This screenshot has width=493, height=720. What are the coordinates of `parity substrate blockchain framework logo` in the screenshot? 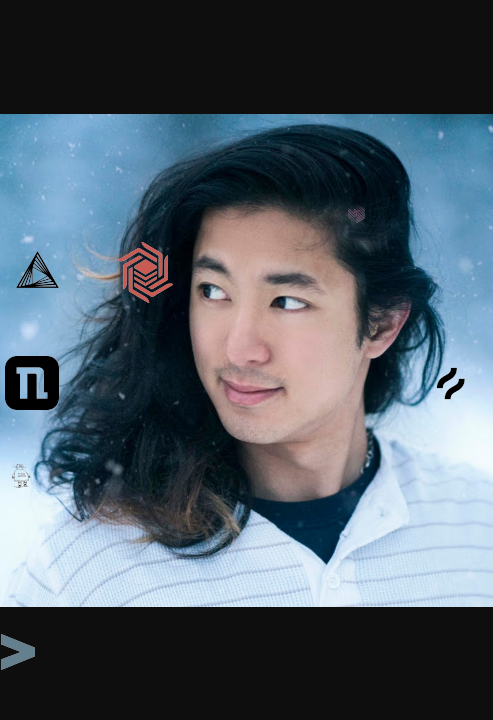 It's located at (356, 213).